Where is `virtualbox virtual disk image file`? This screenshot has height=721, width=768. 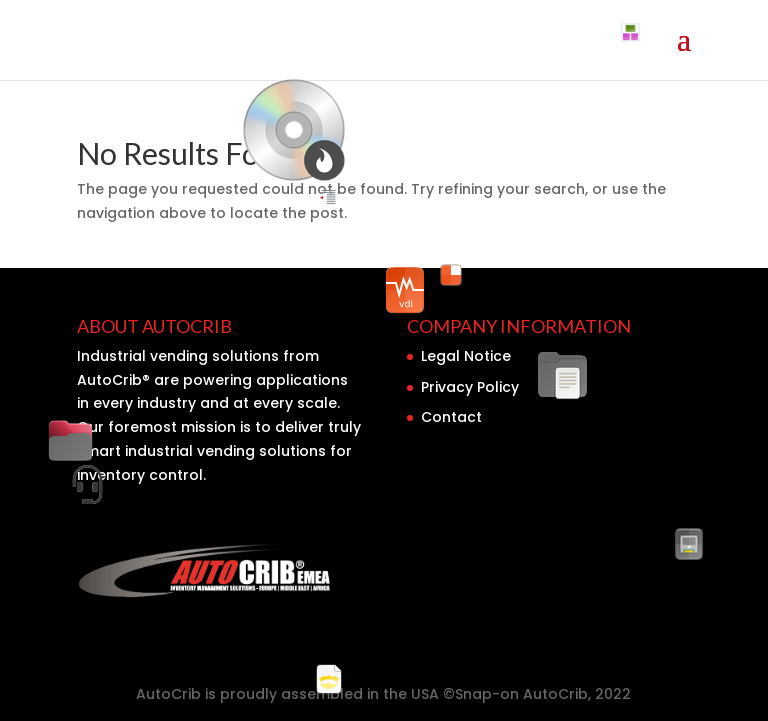 virtualbox virtual disk image file is located at coordinates (405, 290).